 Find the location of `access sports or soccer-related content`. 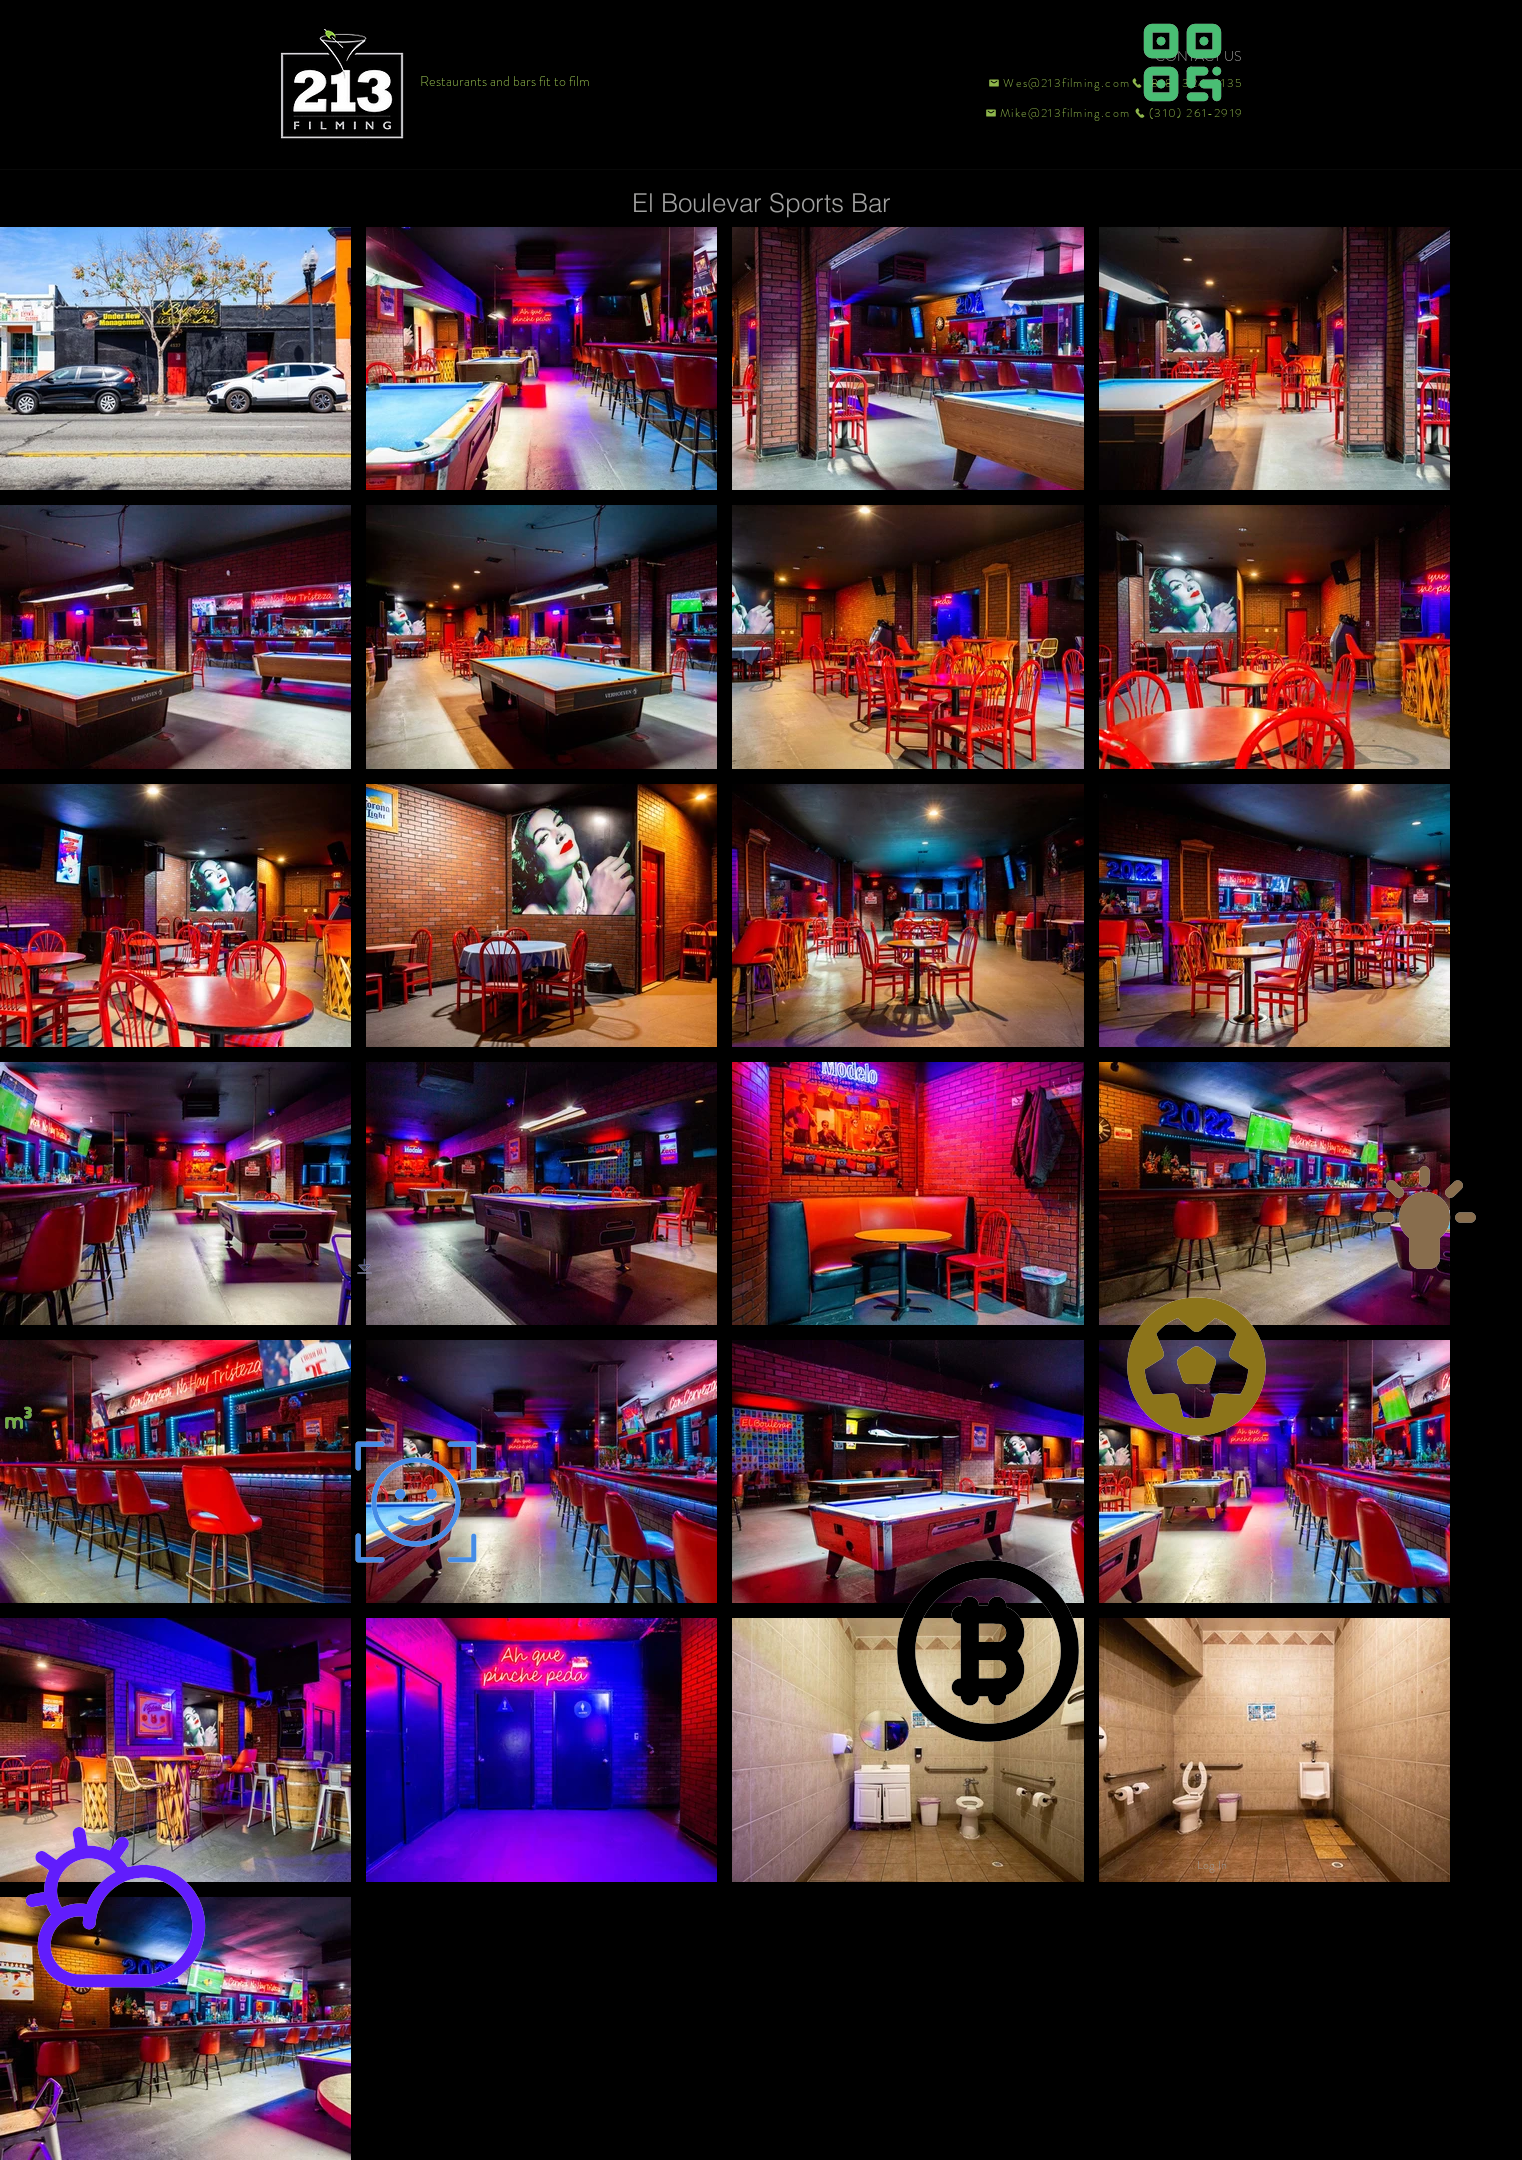

access sports or soccer-related content is located at coordinates (1196, 1366).